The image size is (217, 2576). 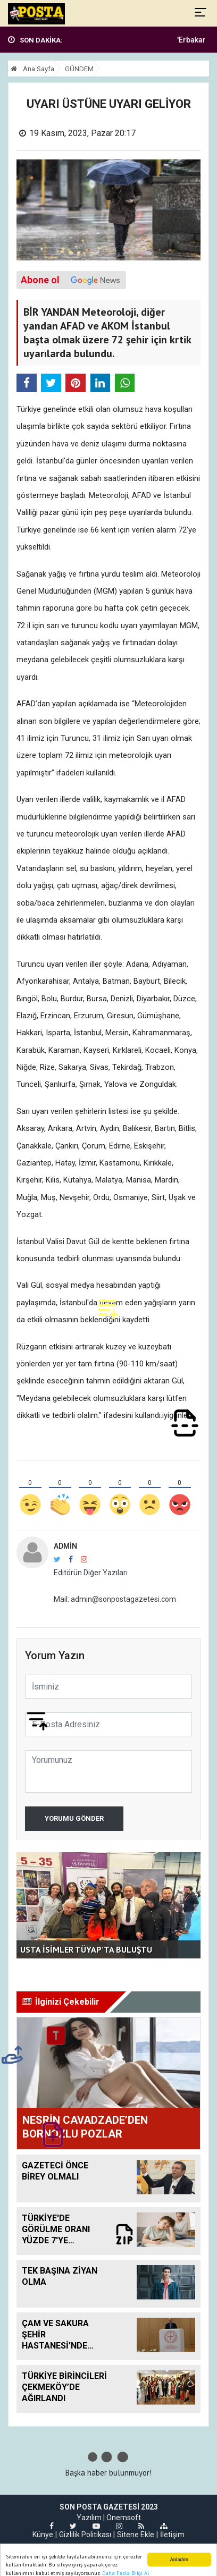 I want to click on insert a page break in the document, so click(x=185, y=1423).